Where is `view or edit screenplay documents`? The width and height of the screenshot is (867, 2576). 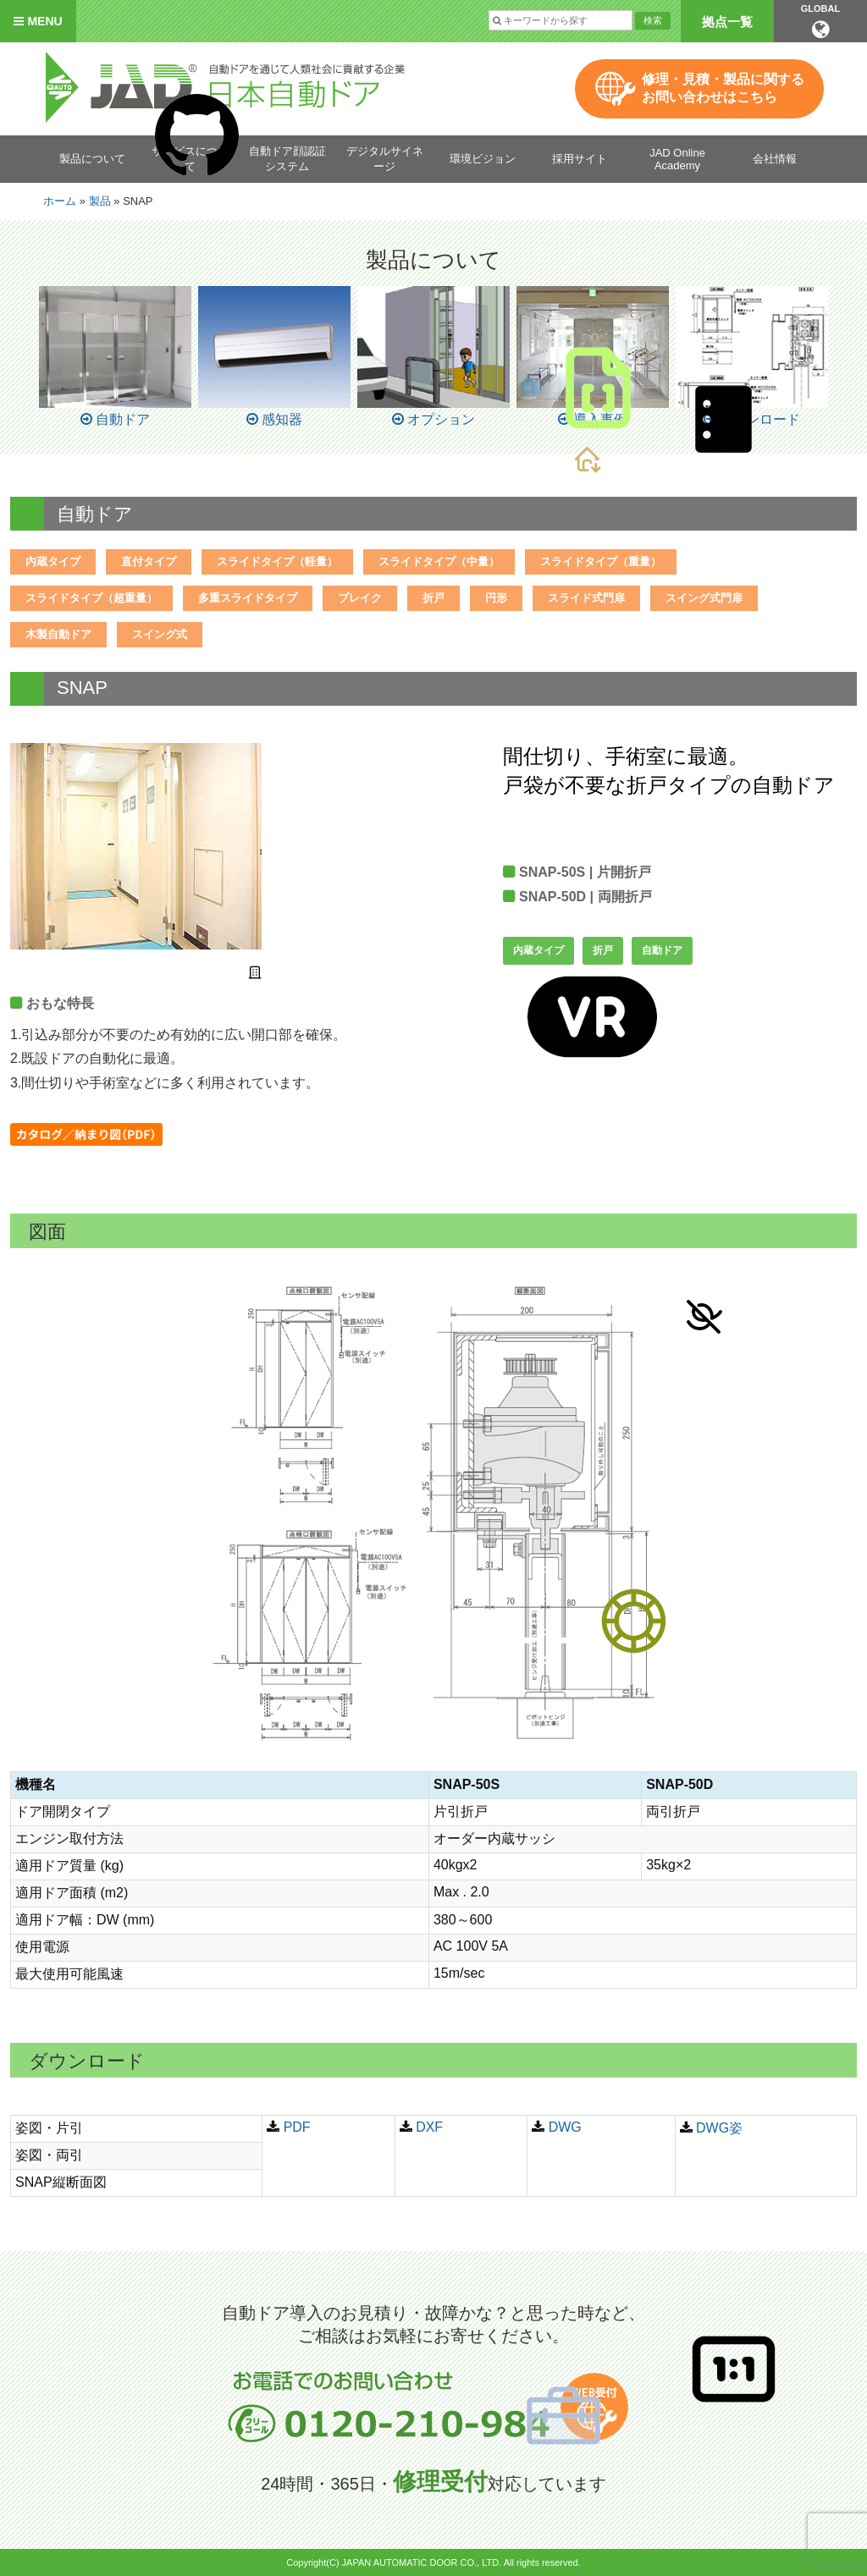 view or edit screenplay documents is located at coordinates (723, 419).